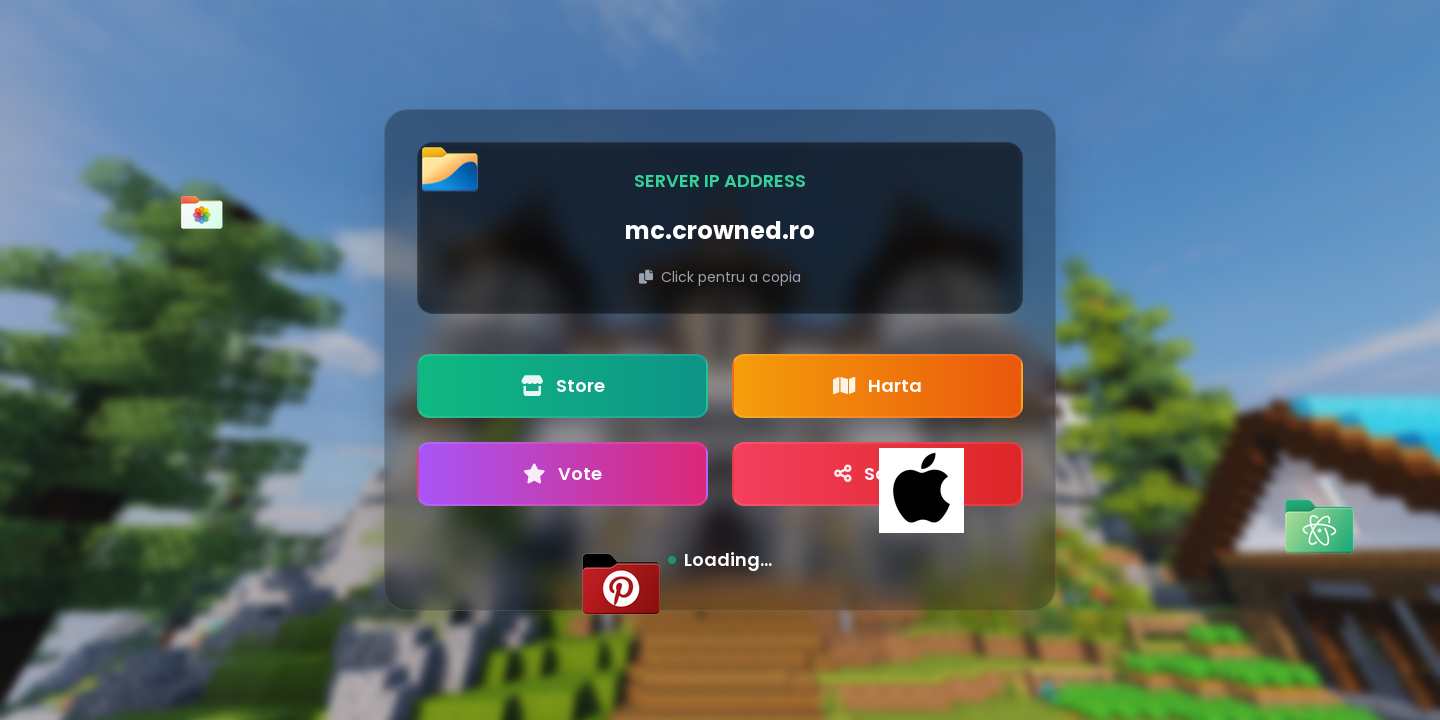 The width and height of the screenshot is (1440, 720). I want to click on open icloud photos folder, so click(201, 213).